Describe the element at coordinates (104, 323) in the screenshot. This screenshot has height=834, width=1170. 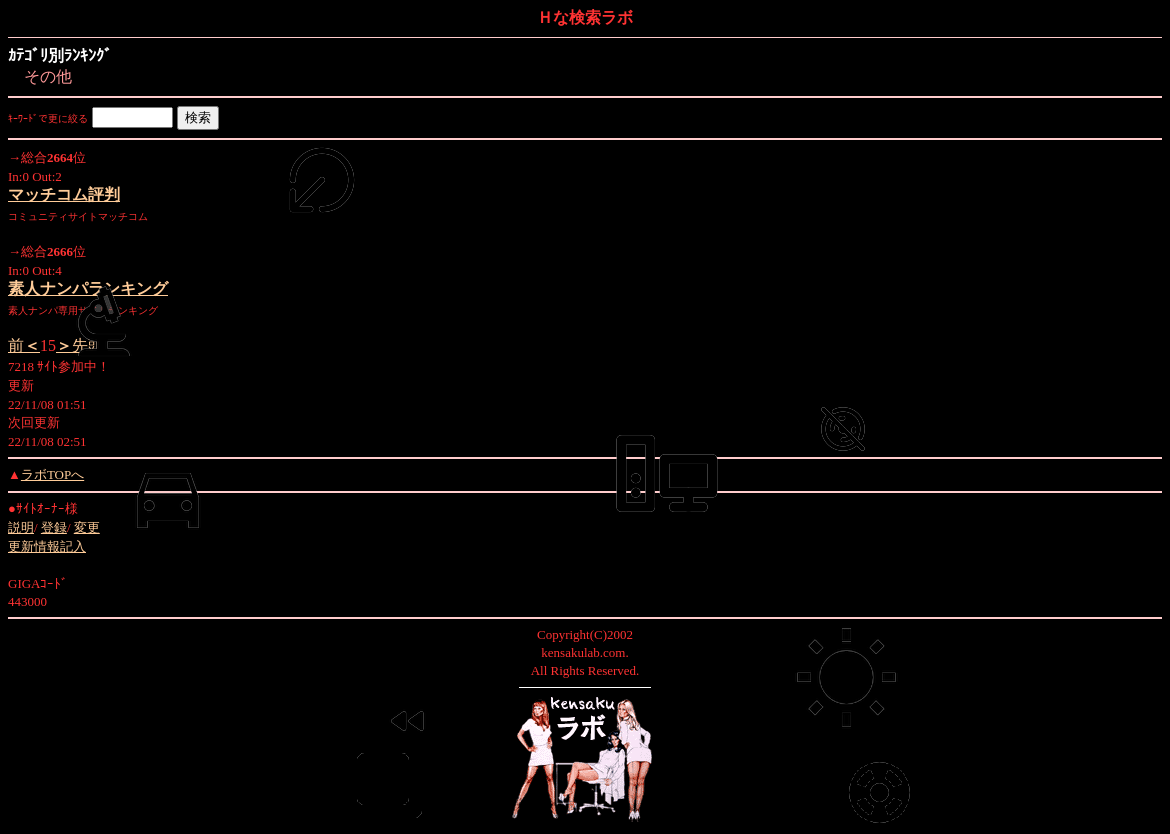
I see `access science or laboratory features` at that location.